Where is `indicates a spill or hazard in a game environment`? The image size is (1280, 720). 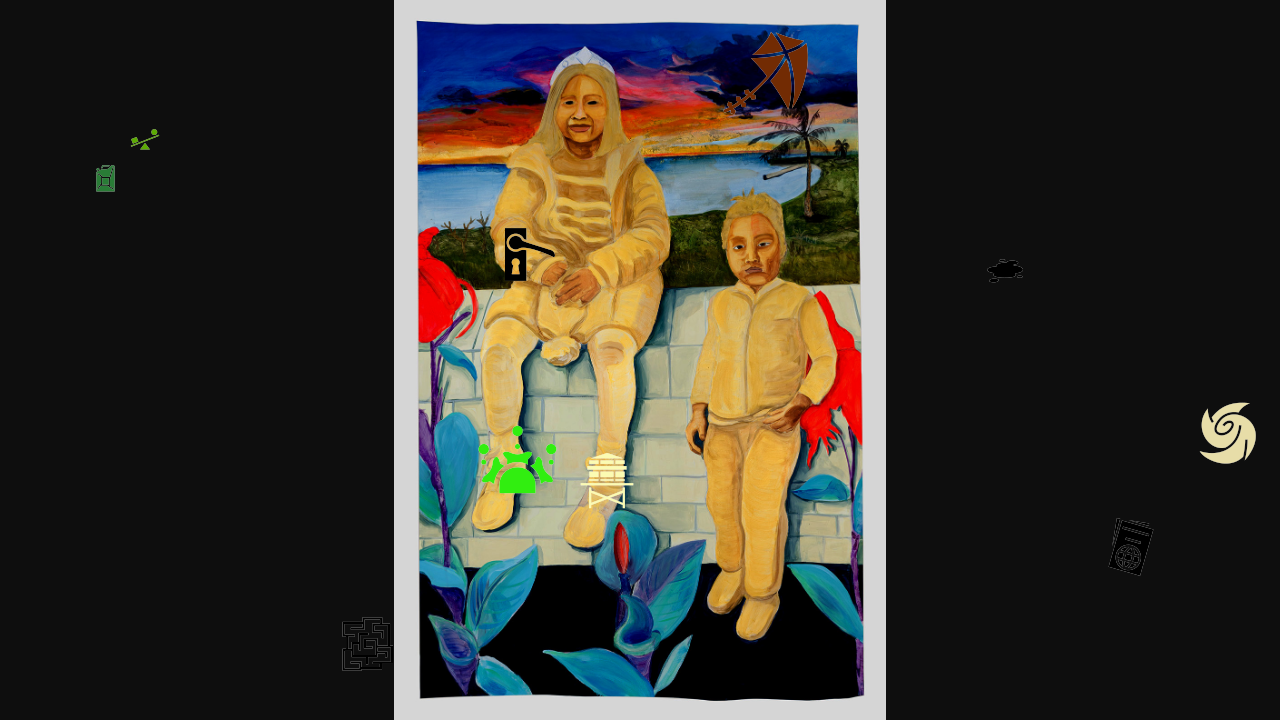
indicates a spill or hazard in a game environment is located at coordinates (1005, 268).